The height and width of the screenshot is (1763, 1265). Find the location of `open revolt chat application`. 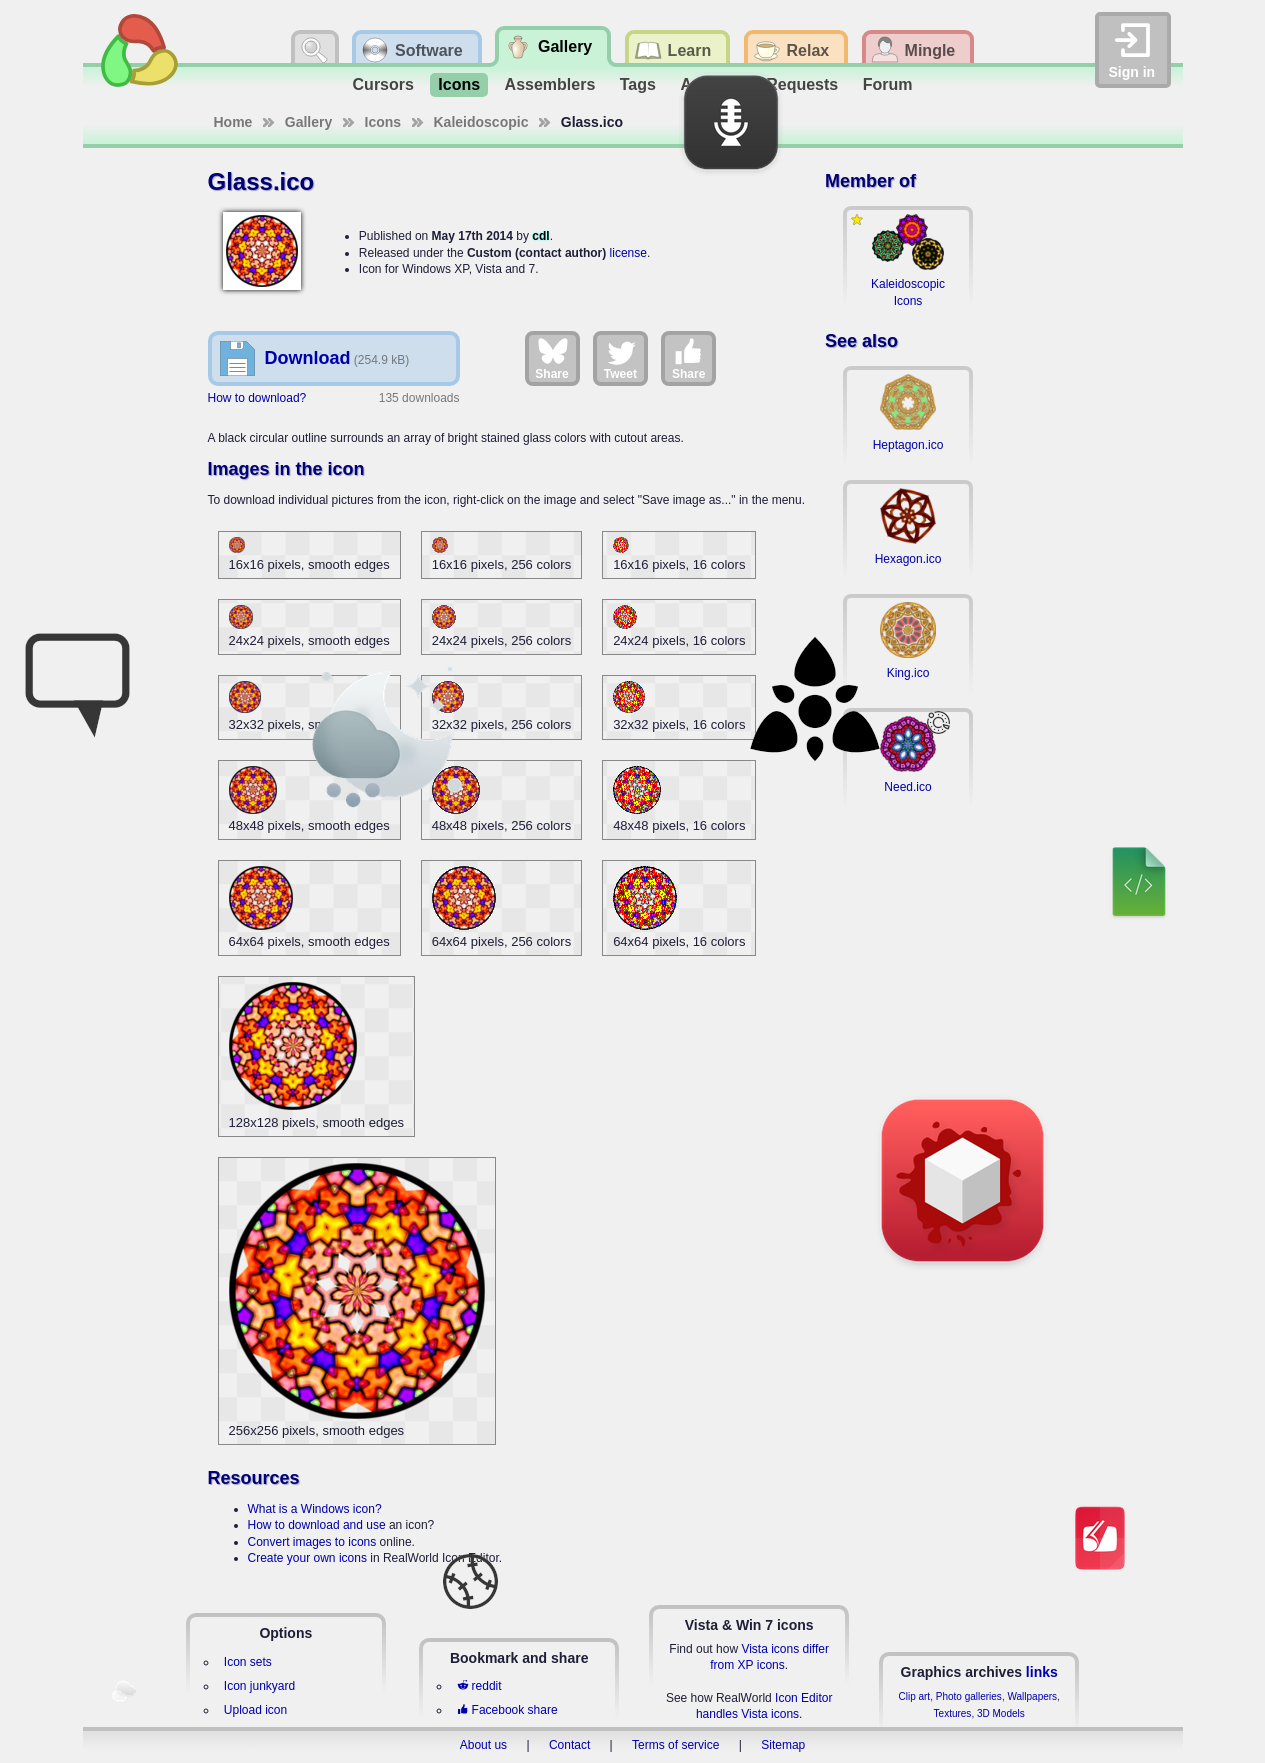

open revolt chat application is located at coordinates (938, 722).